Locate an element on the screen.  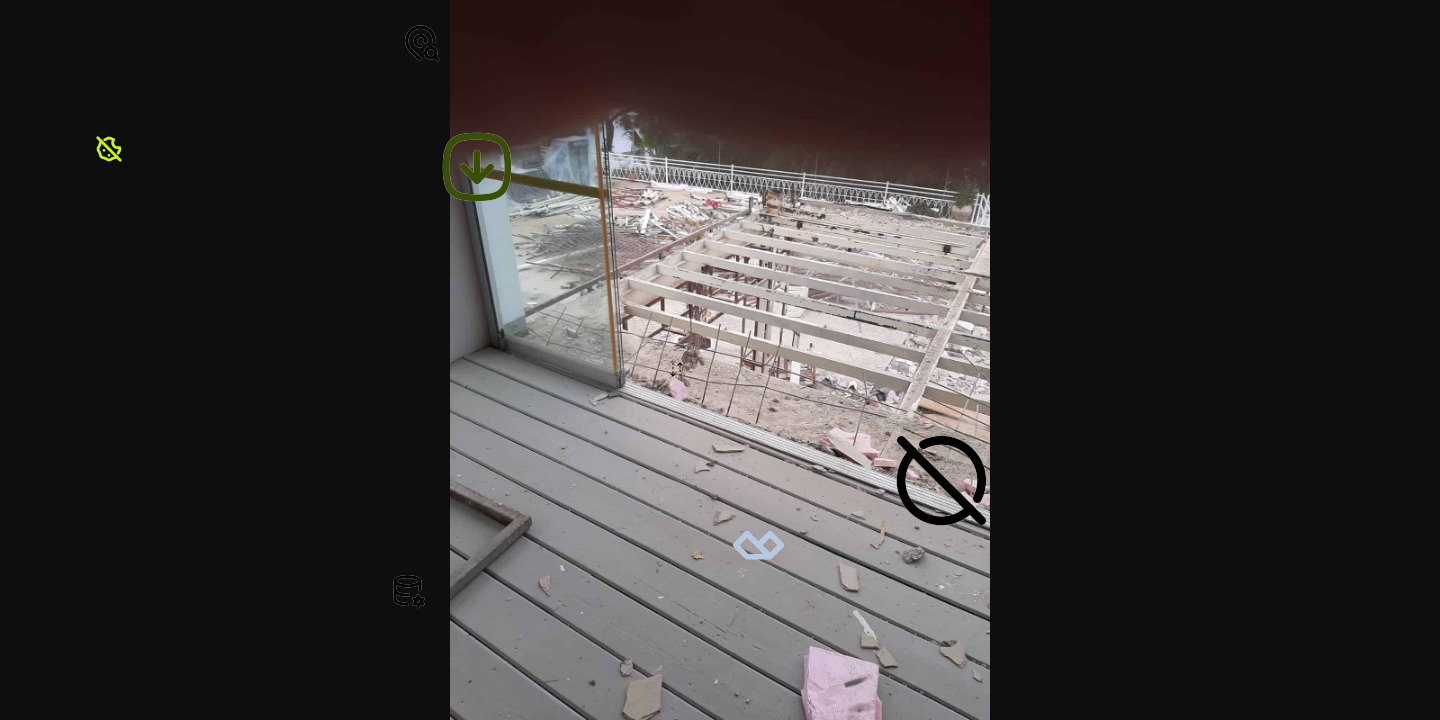
disable cookie tracking is located at coordinates (109, 149).